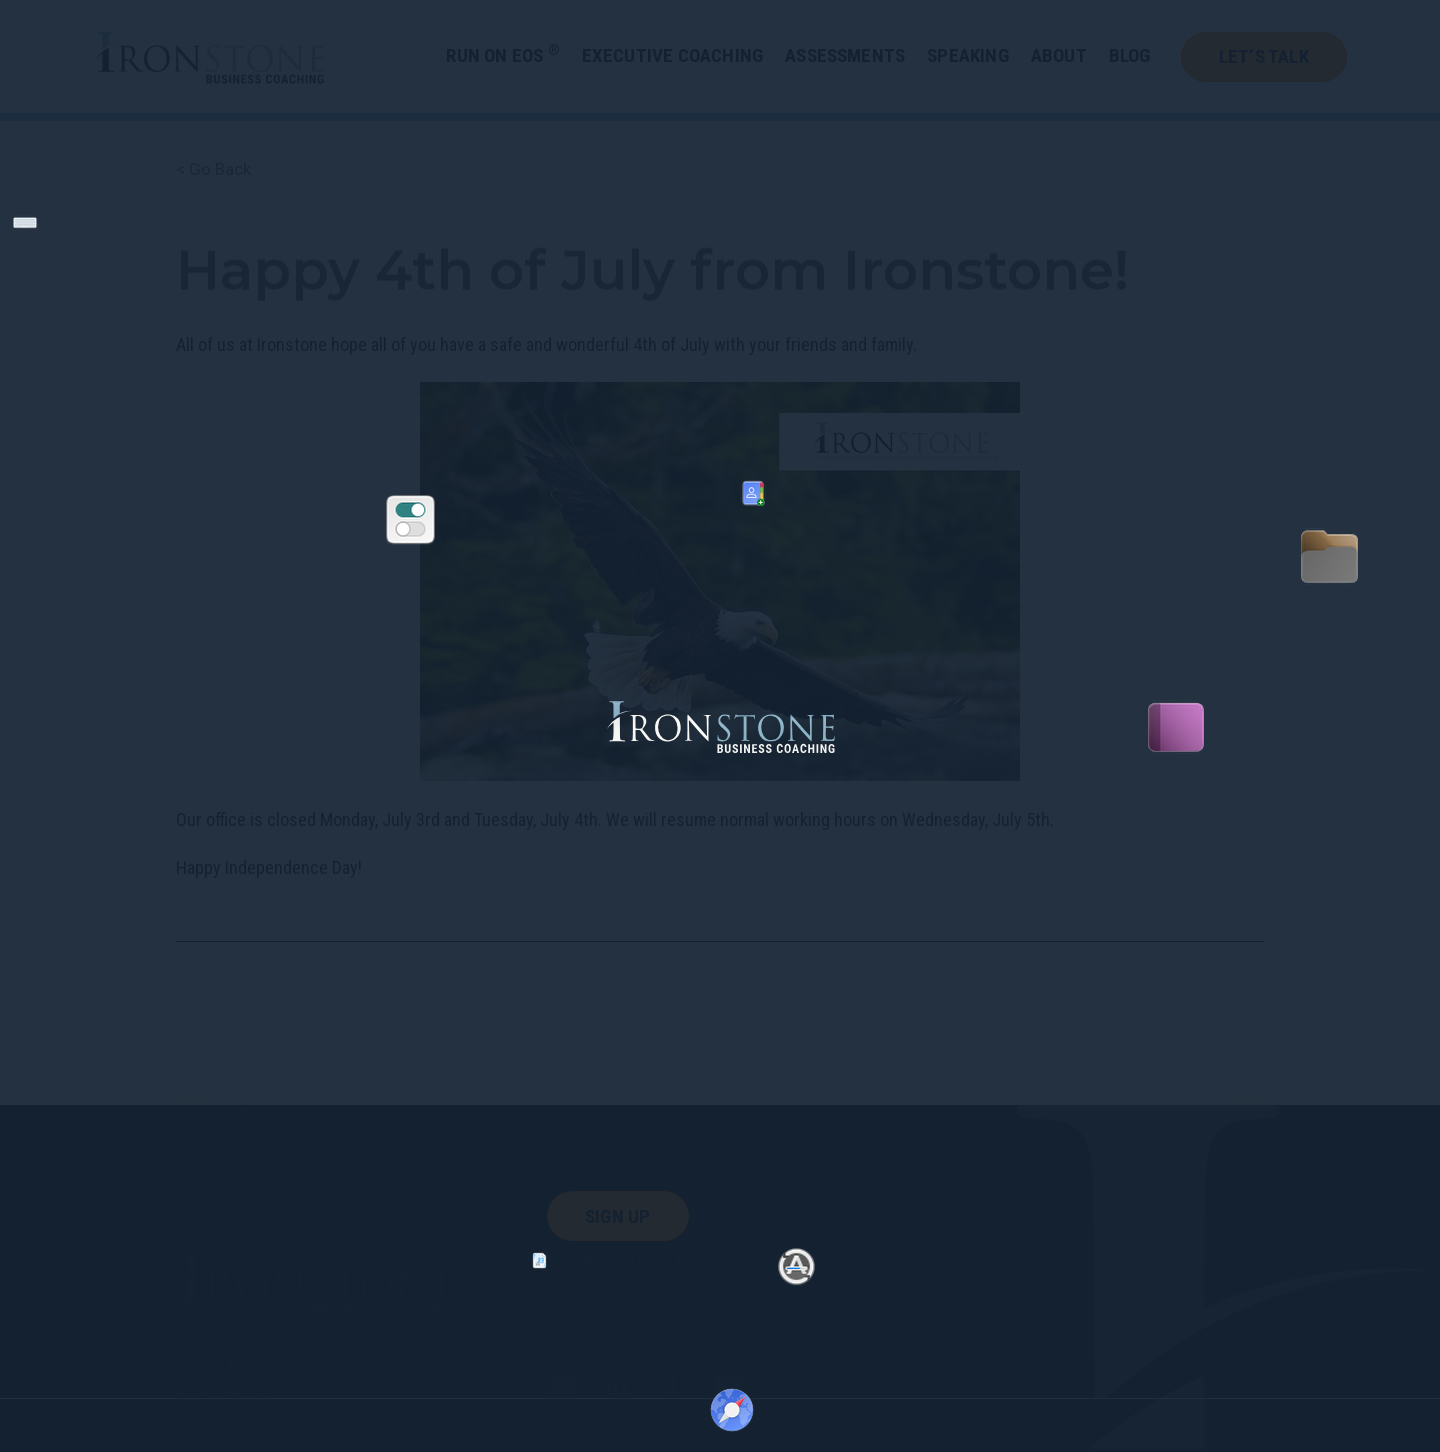 This screenshot has width=1440, height=1452. I want to click on open the software updater application, so click(796, 1266).